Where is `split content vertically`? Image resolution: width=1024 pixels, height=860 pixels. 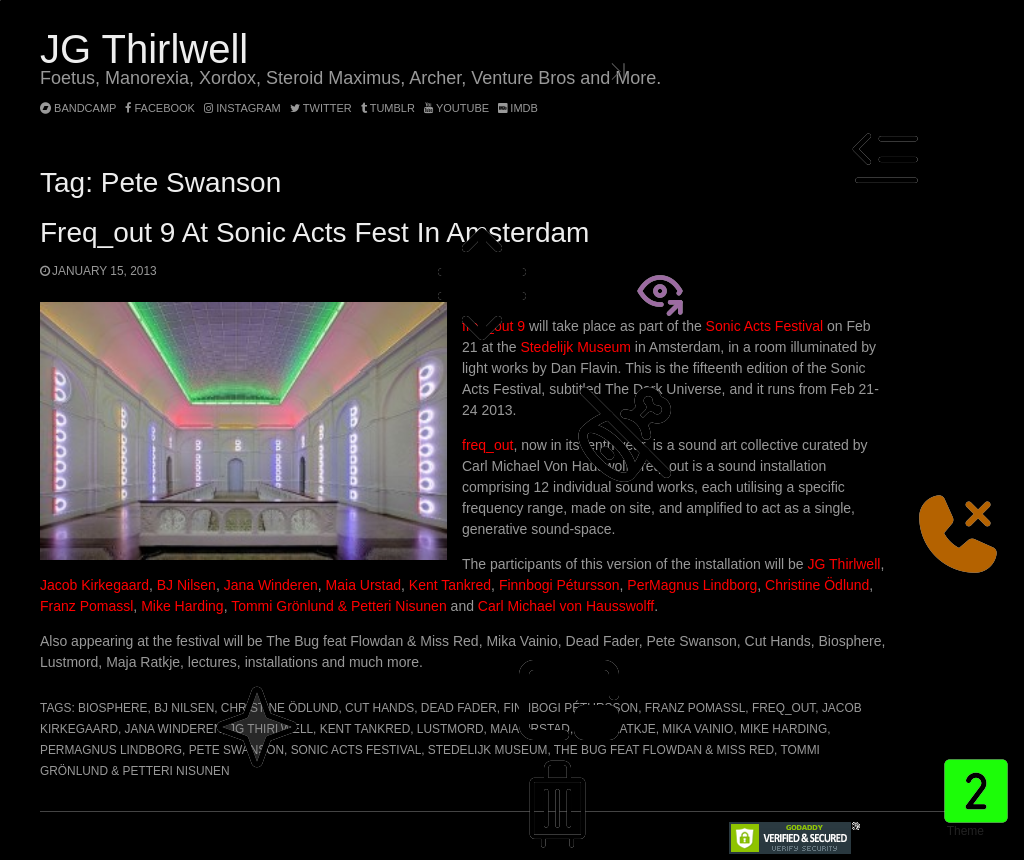 split content vertically is located at coordinates (482, 284).